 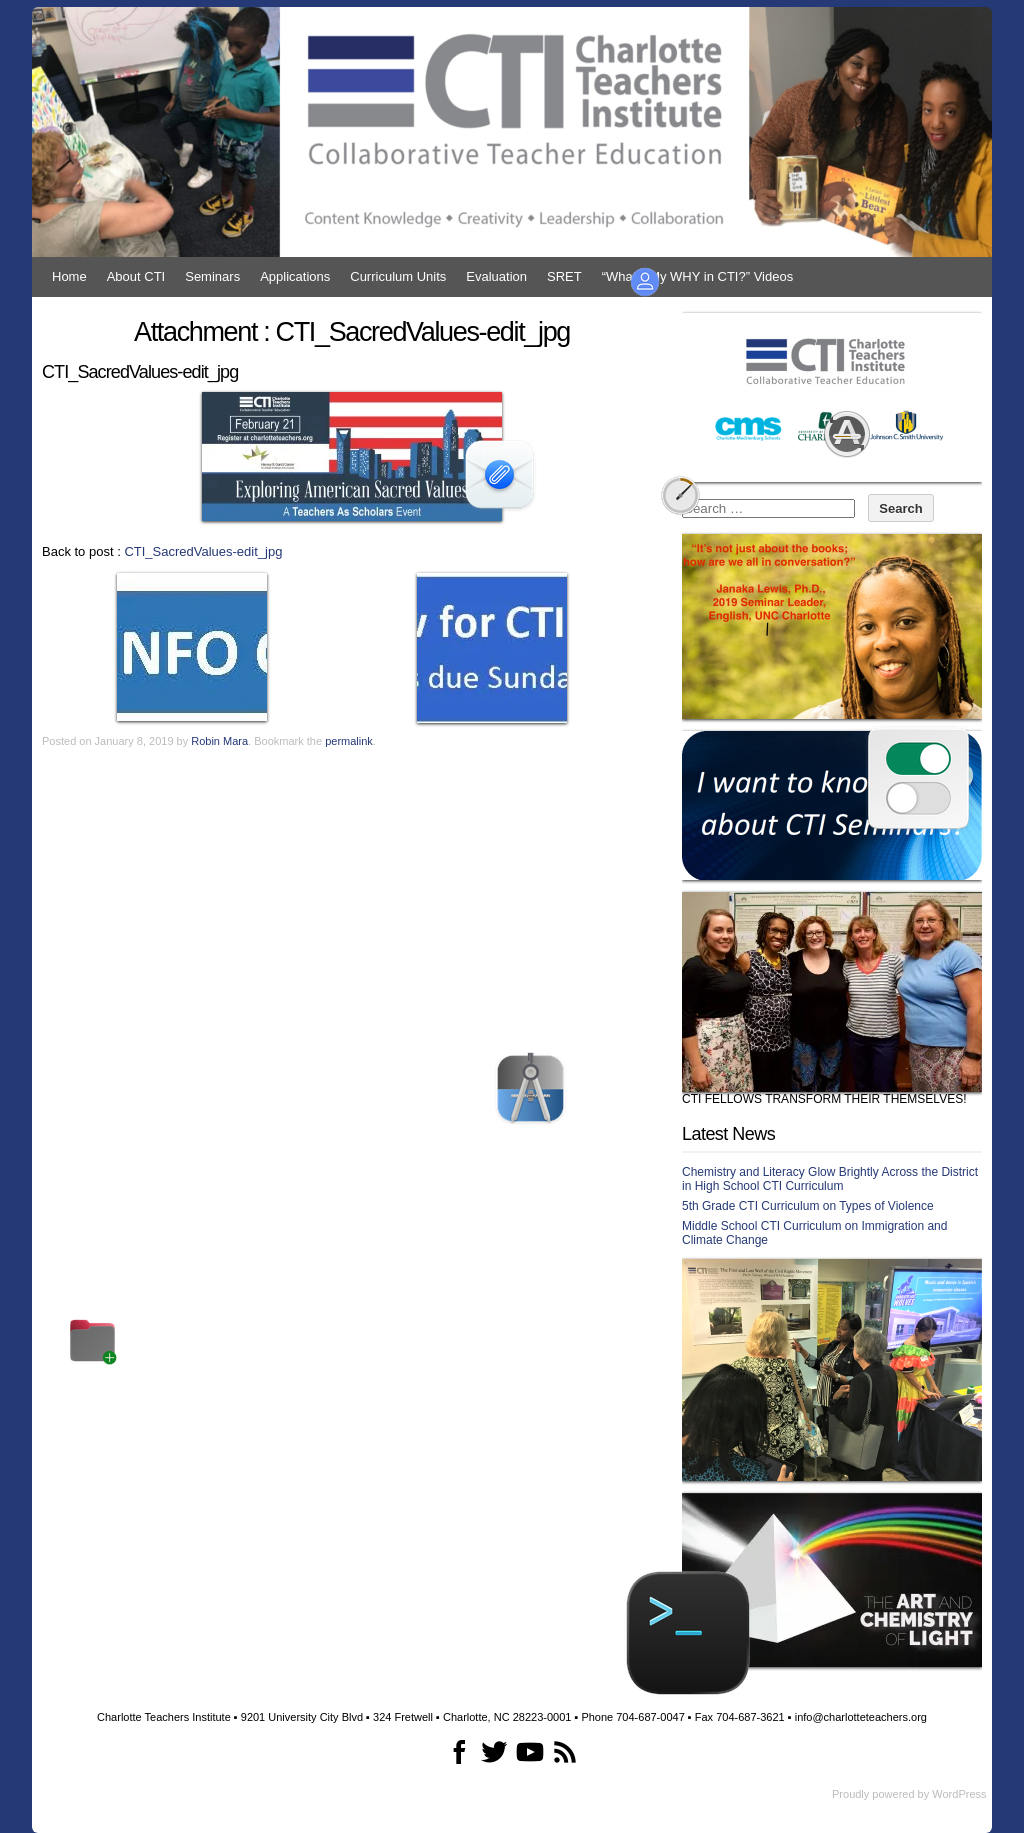 What do you see at coordinates (499, 474) in the screenshot?
I see `open email attachment viewer` at bounding box center [499, 474].